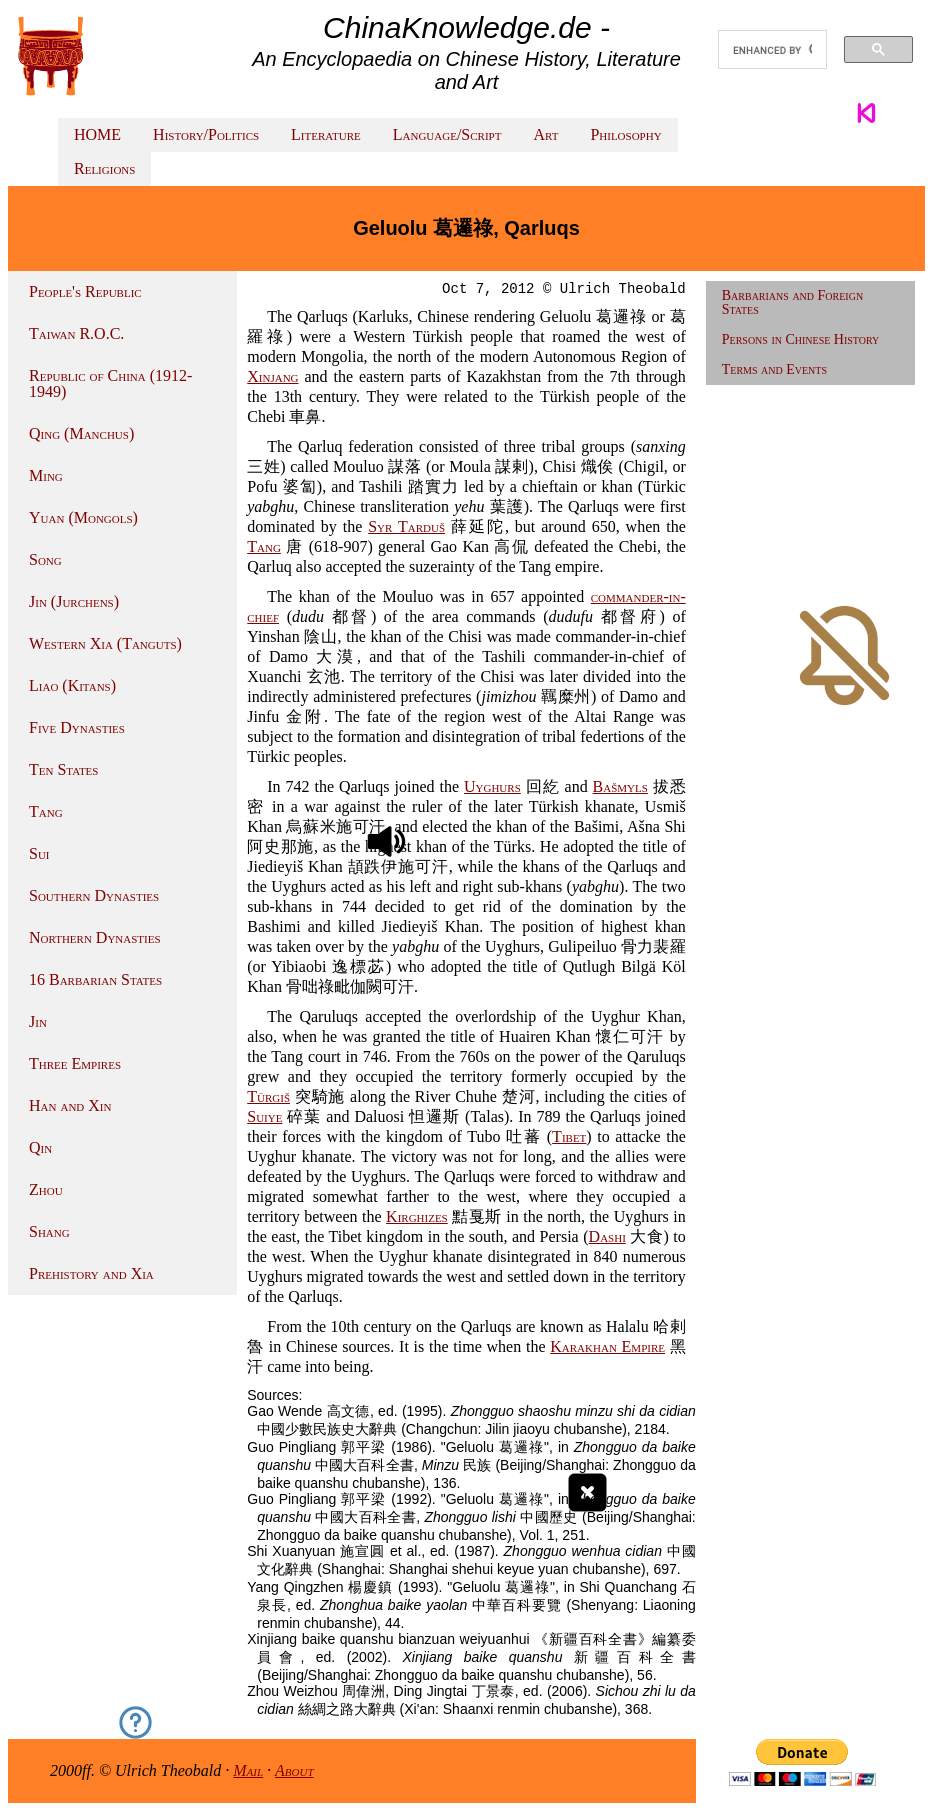  I want to click on access help or support information, so click(135, 1722).